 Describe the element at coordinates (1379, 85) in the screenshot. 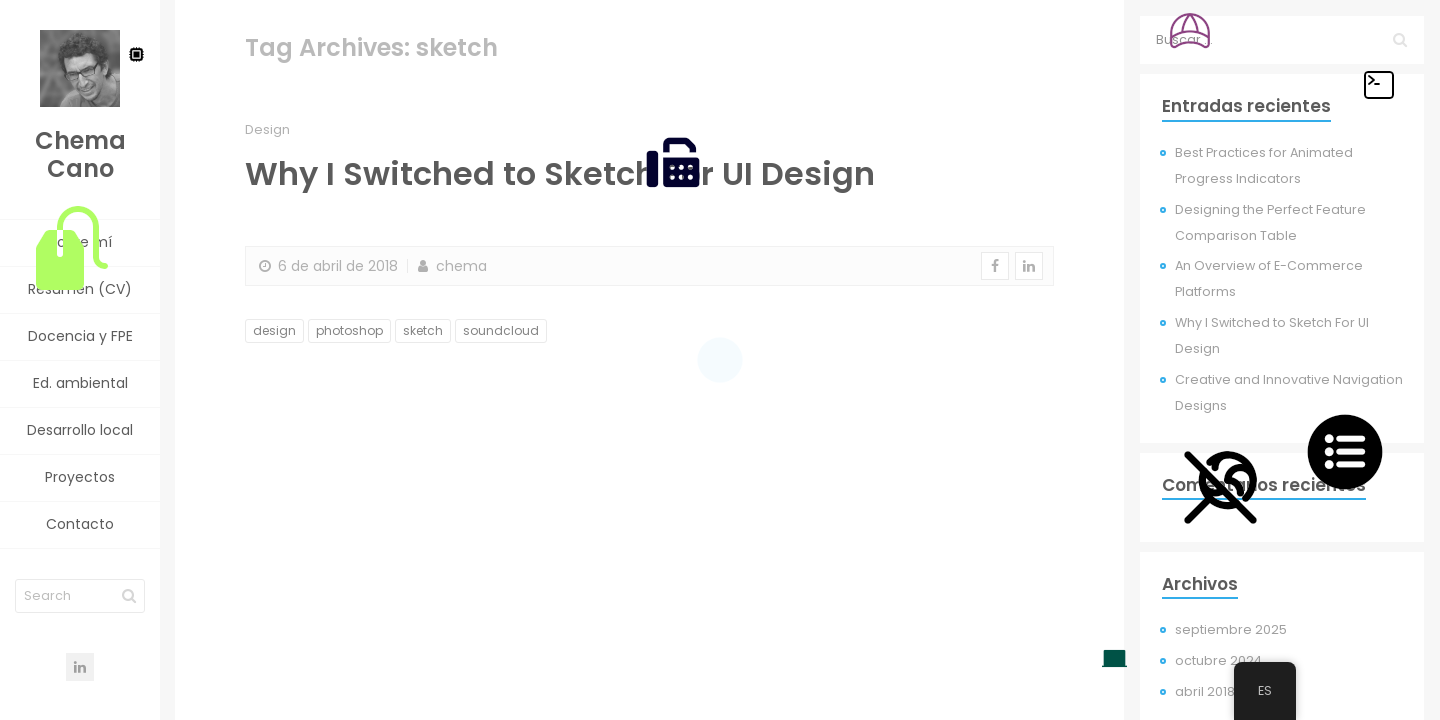

I see `open the command line terminal` at that location.